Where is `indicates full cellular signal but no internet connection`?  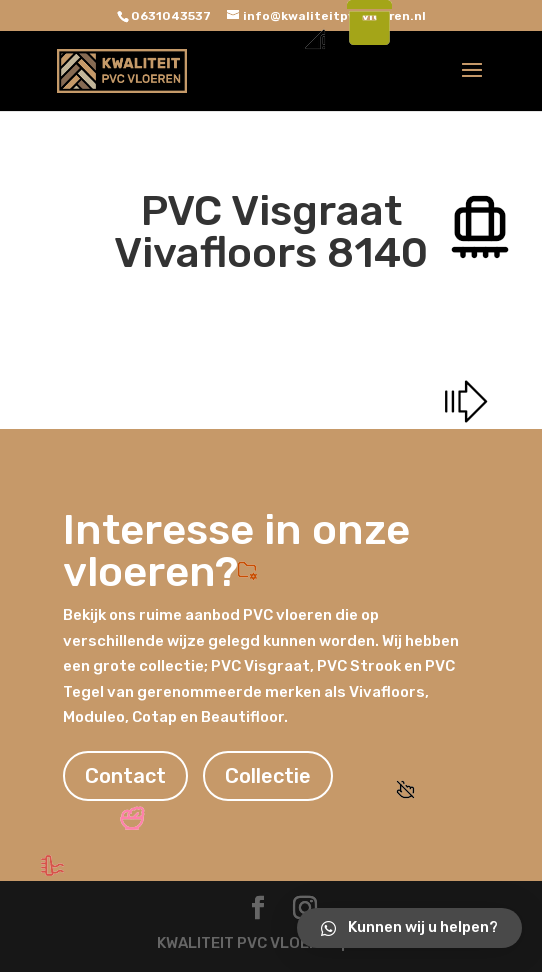 indicates full cellular signal but no internet connection is located at coordinates (314, 38).